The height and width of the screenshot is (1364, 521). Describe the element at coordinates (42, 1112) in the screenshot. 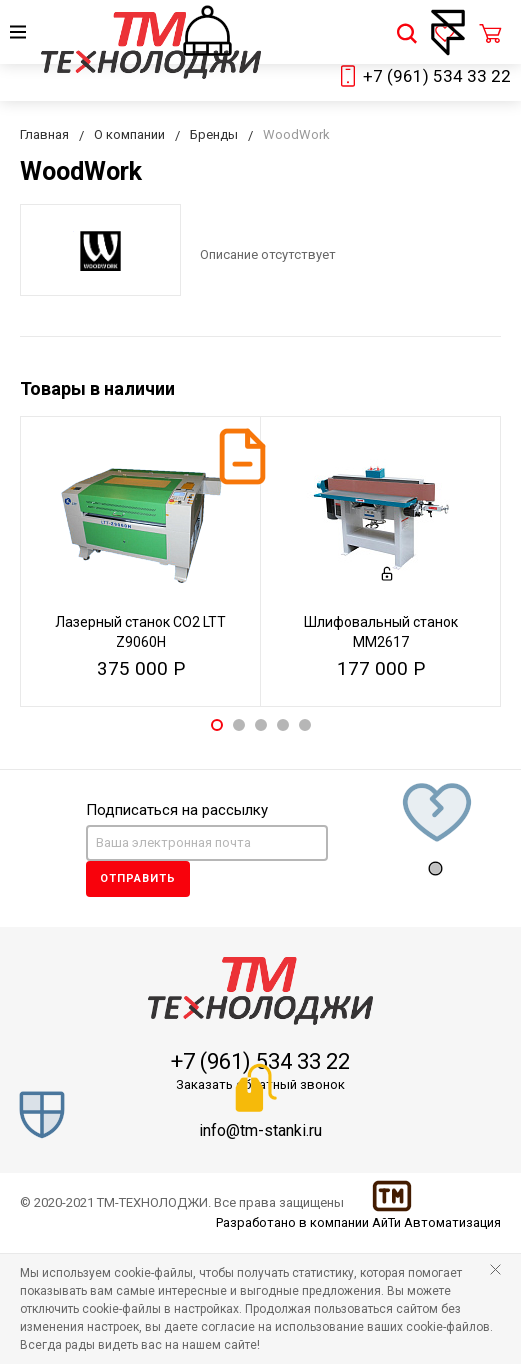

I see `security or protection status indicator` at that location.